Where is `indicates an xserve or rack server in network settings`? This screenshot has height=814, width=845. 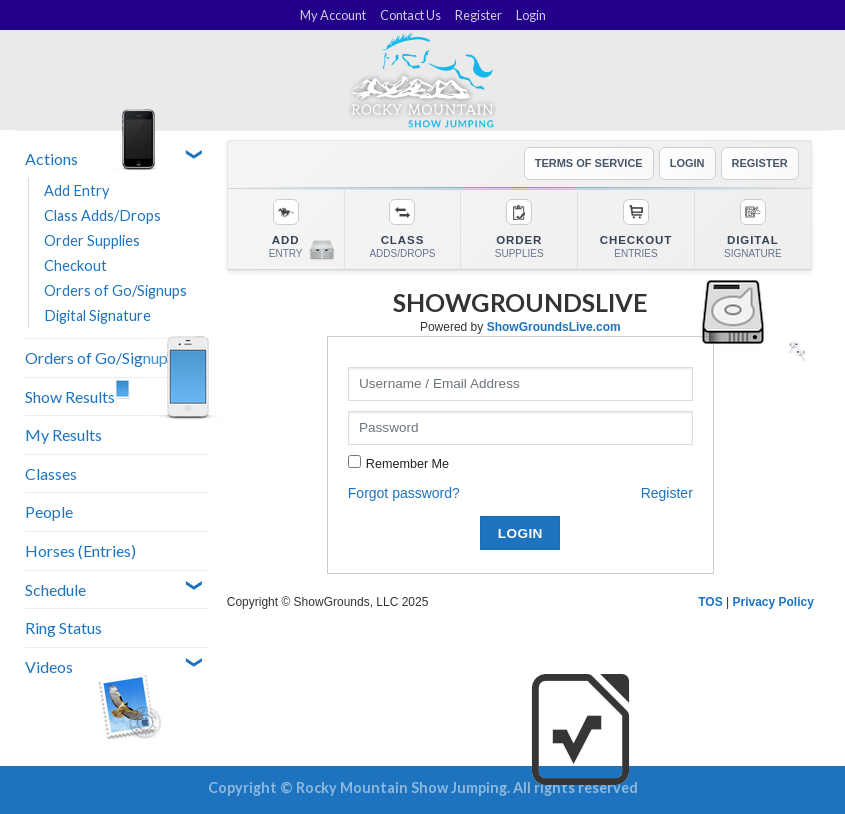 indicates an xserve or rack server in network settings is located at coordinates (322, 249).